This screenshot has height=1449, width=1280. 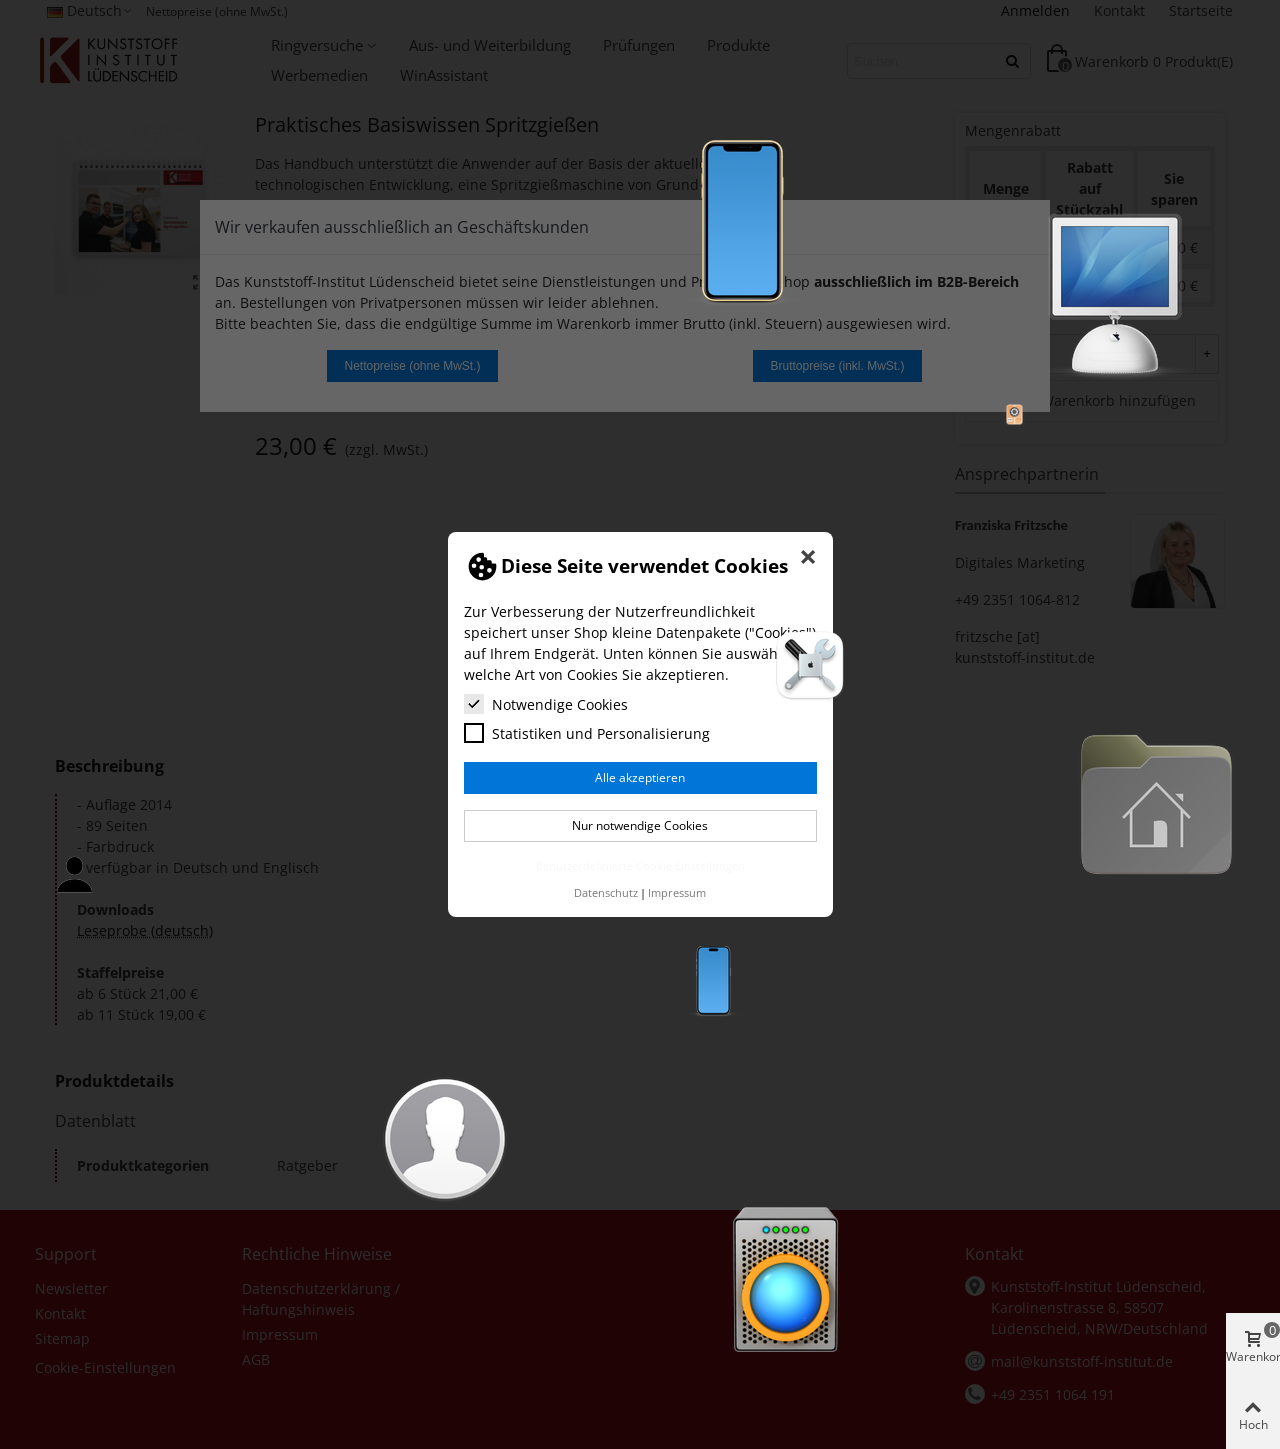 I want to click on view user accounts, so click(x=445, y=1139).